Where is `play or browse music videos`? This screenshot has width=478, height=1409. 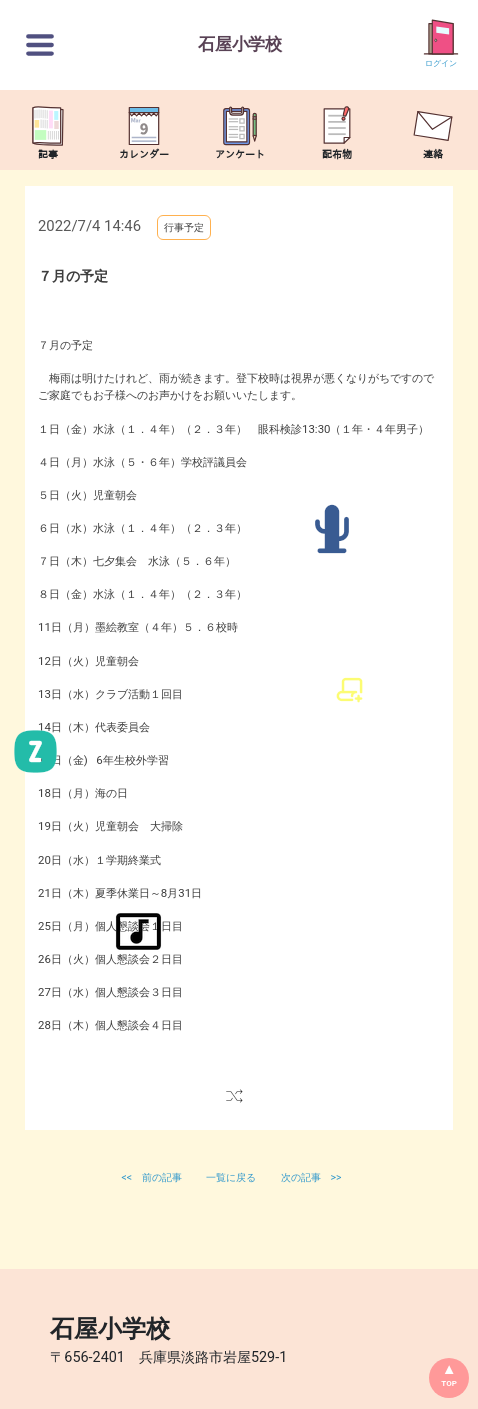 play or browse music videos is located at coordinates (138, 931).